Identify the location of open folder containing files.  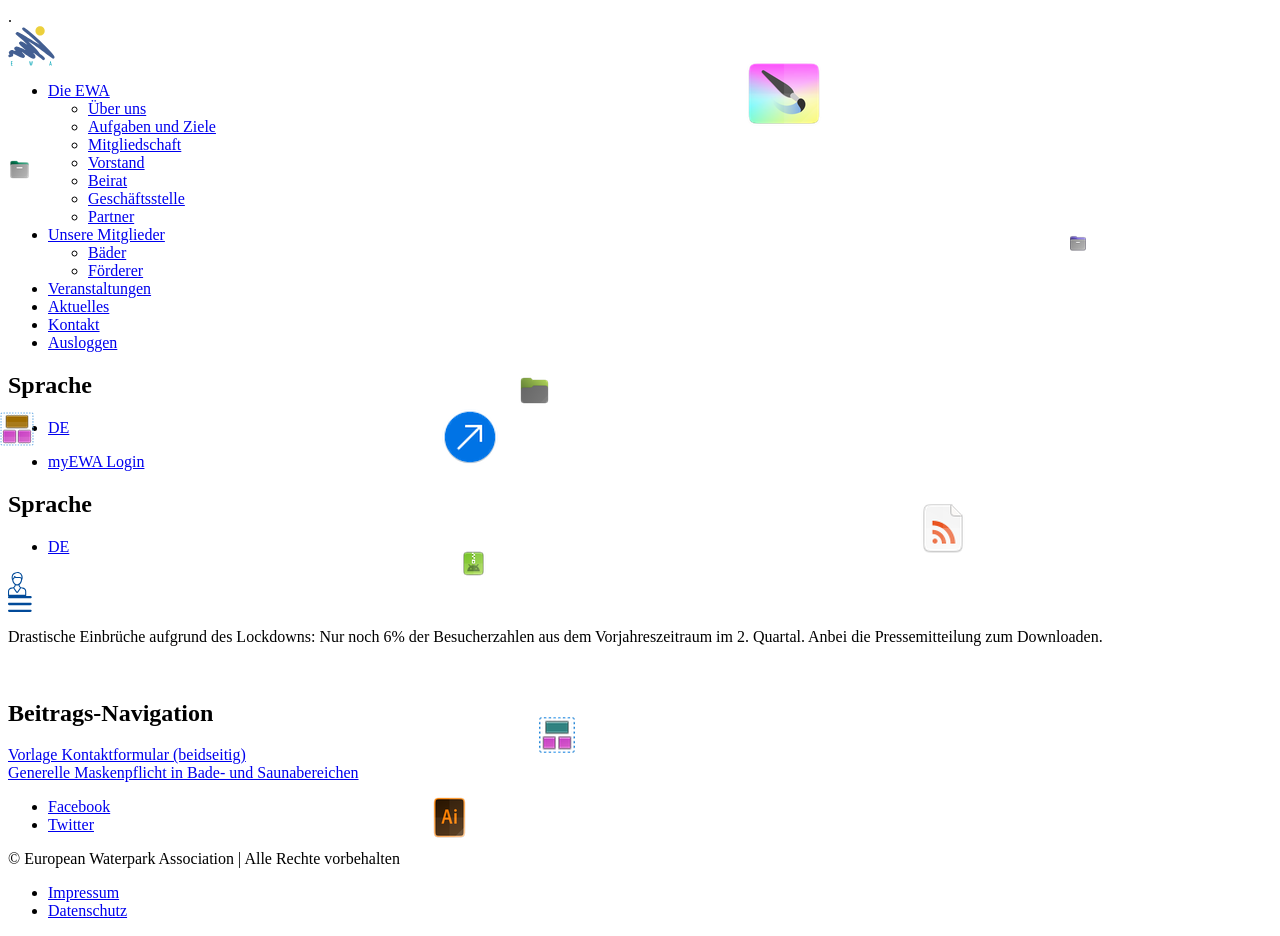
(534, 390).